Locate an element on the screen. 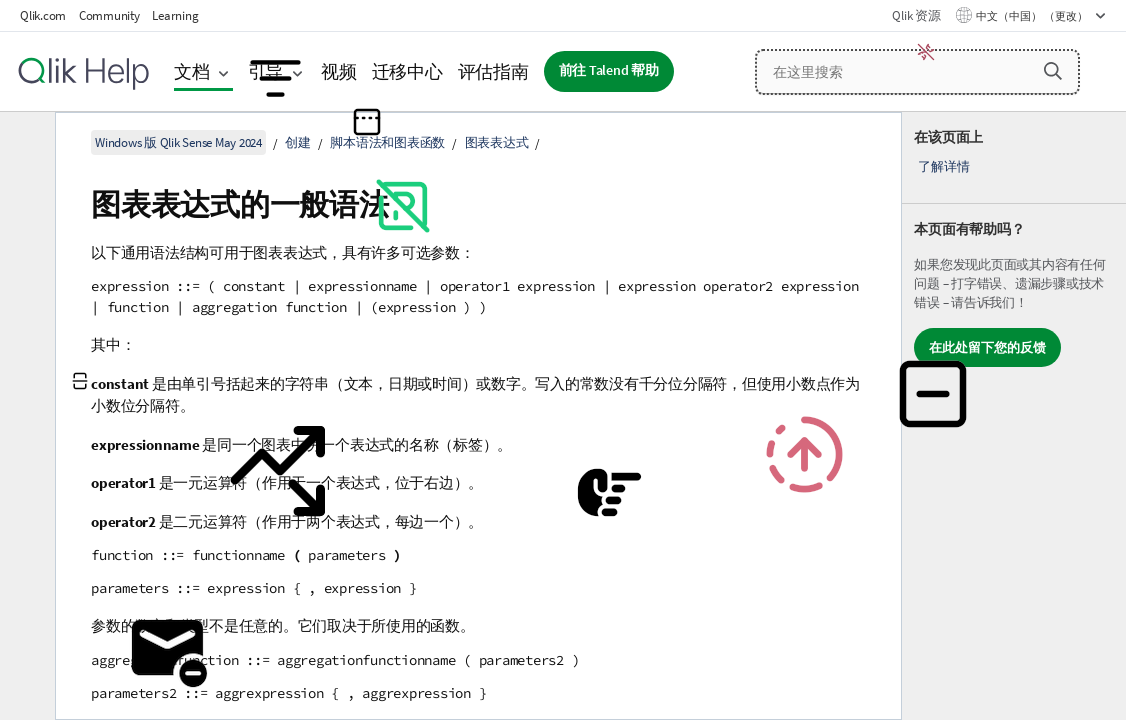 The height and width of the screenshot is (720, 1126). disable genetic or DNA-related features is located at coordinates (926, 52).